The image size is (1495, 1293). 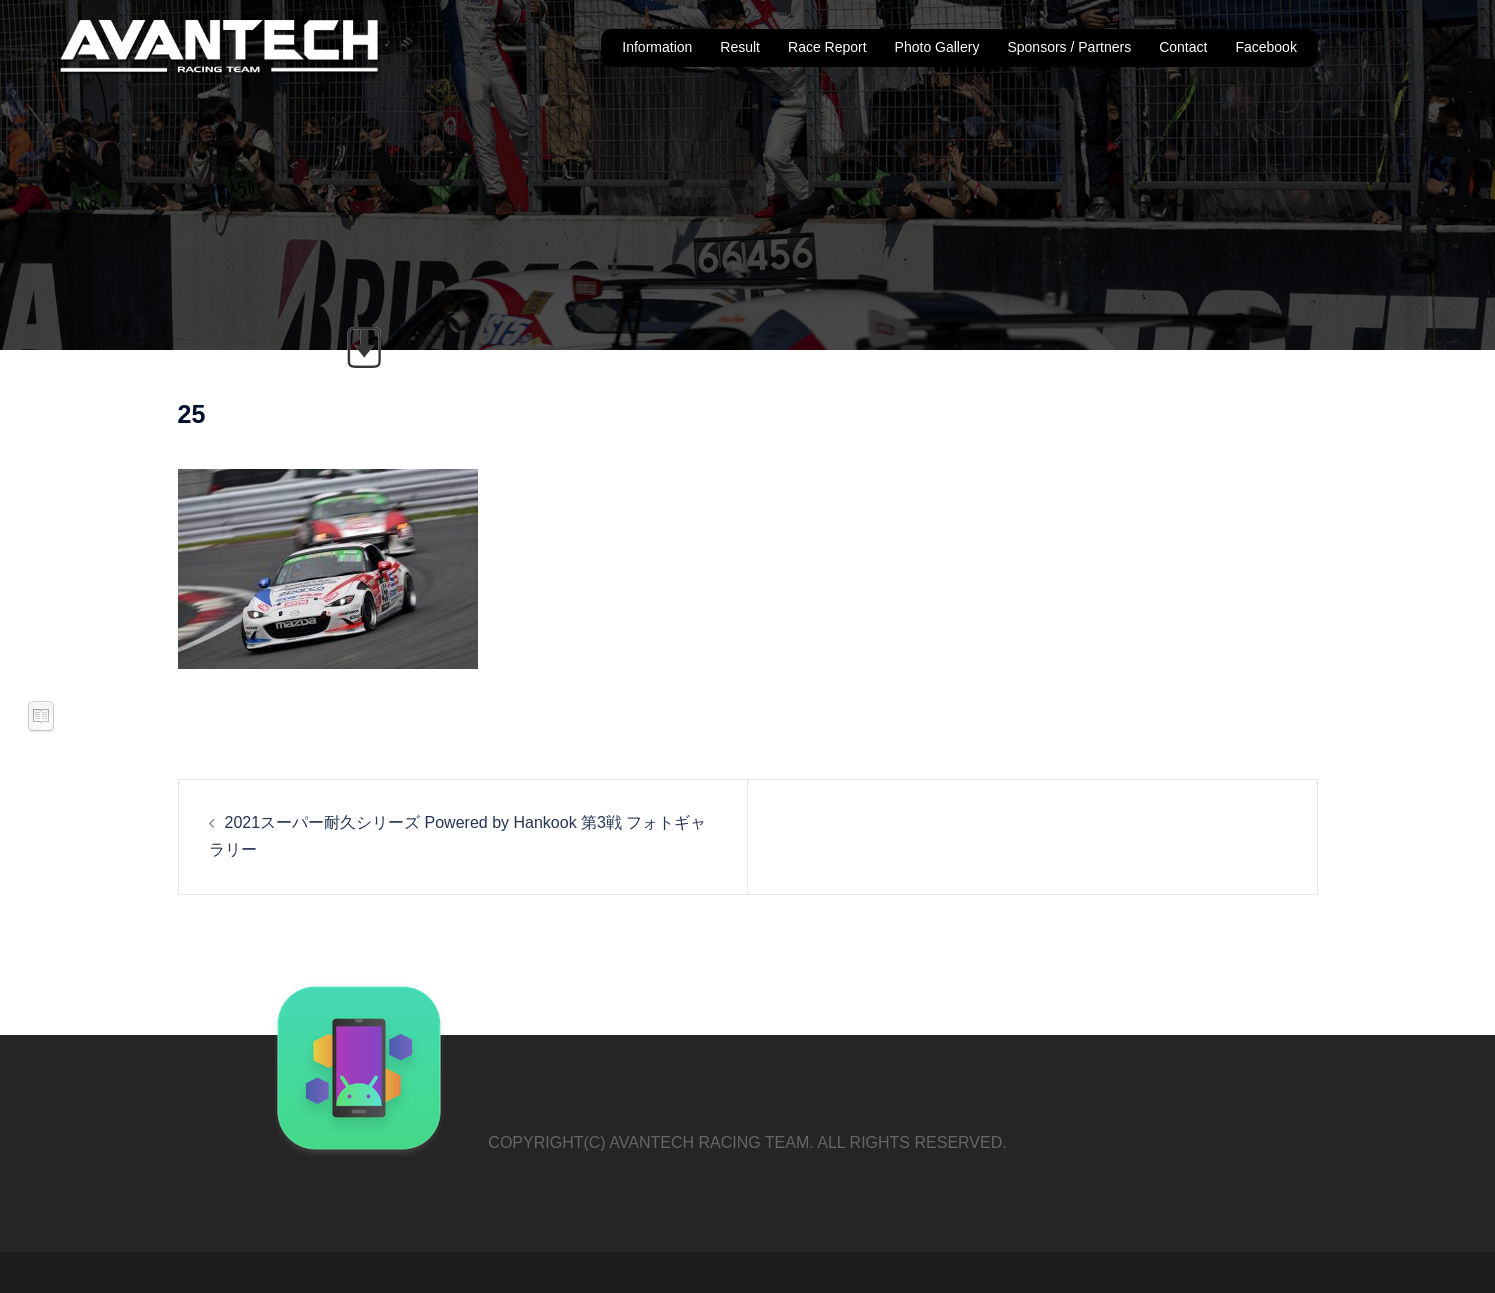 What do you see at coordinates (365, 347) in the screenshot?
I see `download a file or application` at bounding box center [365, 347].